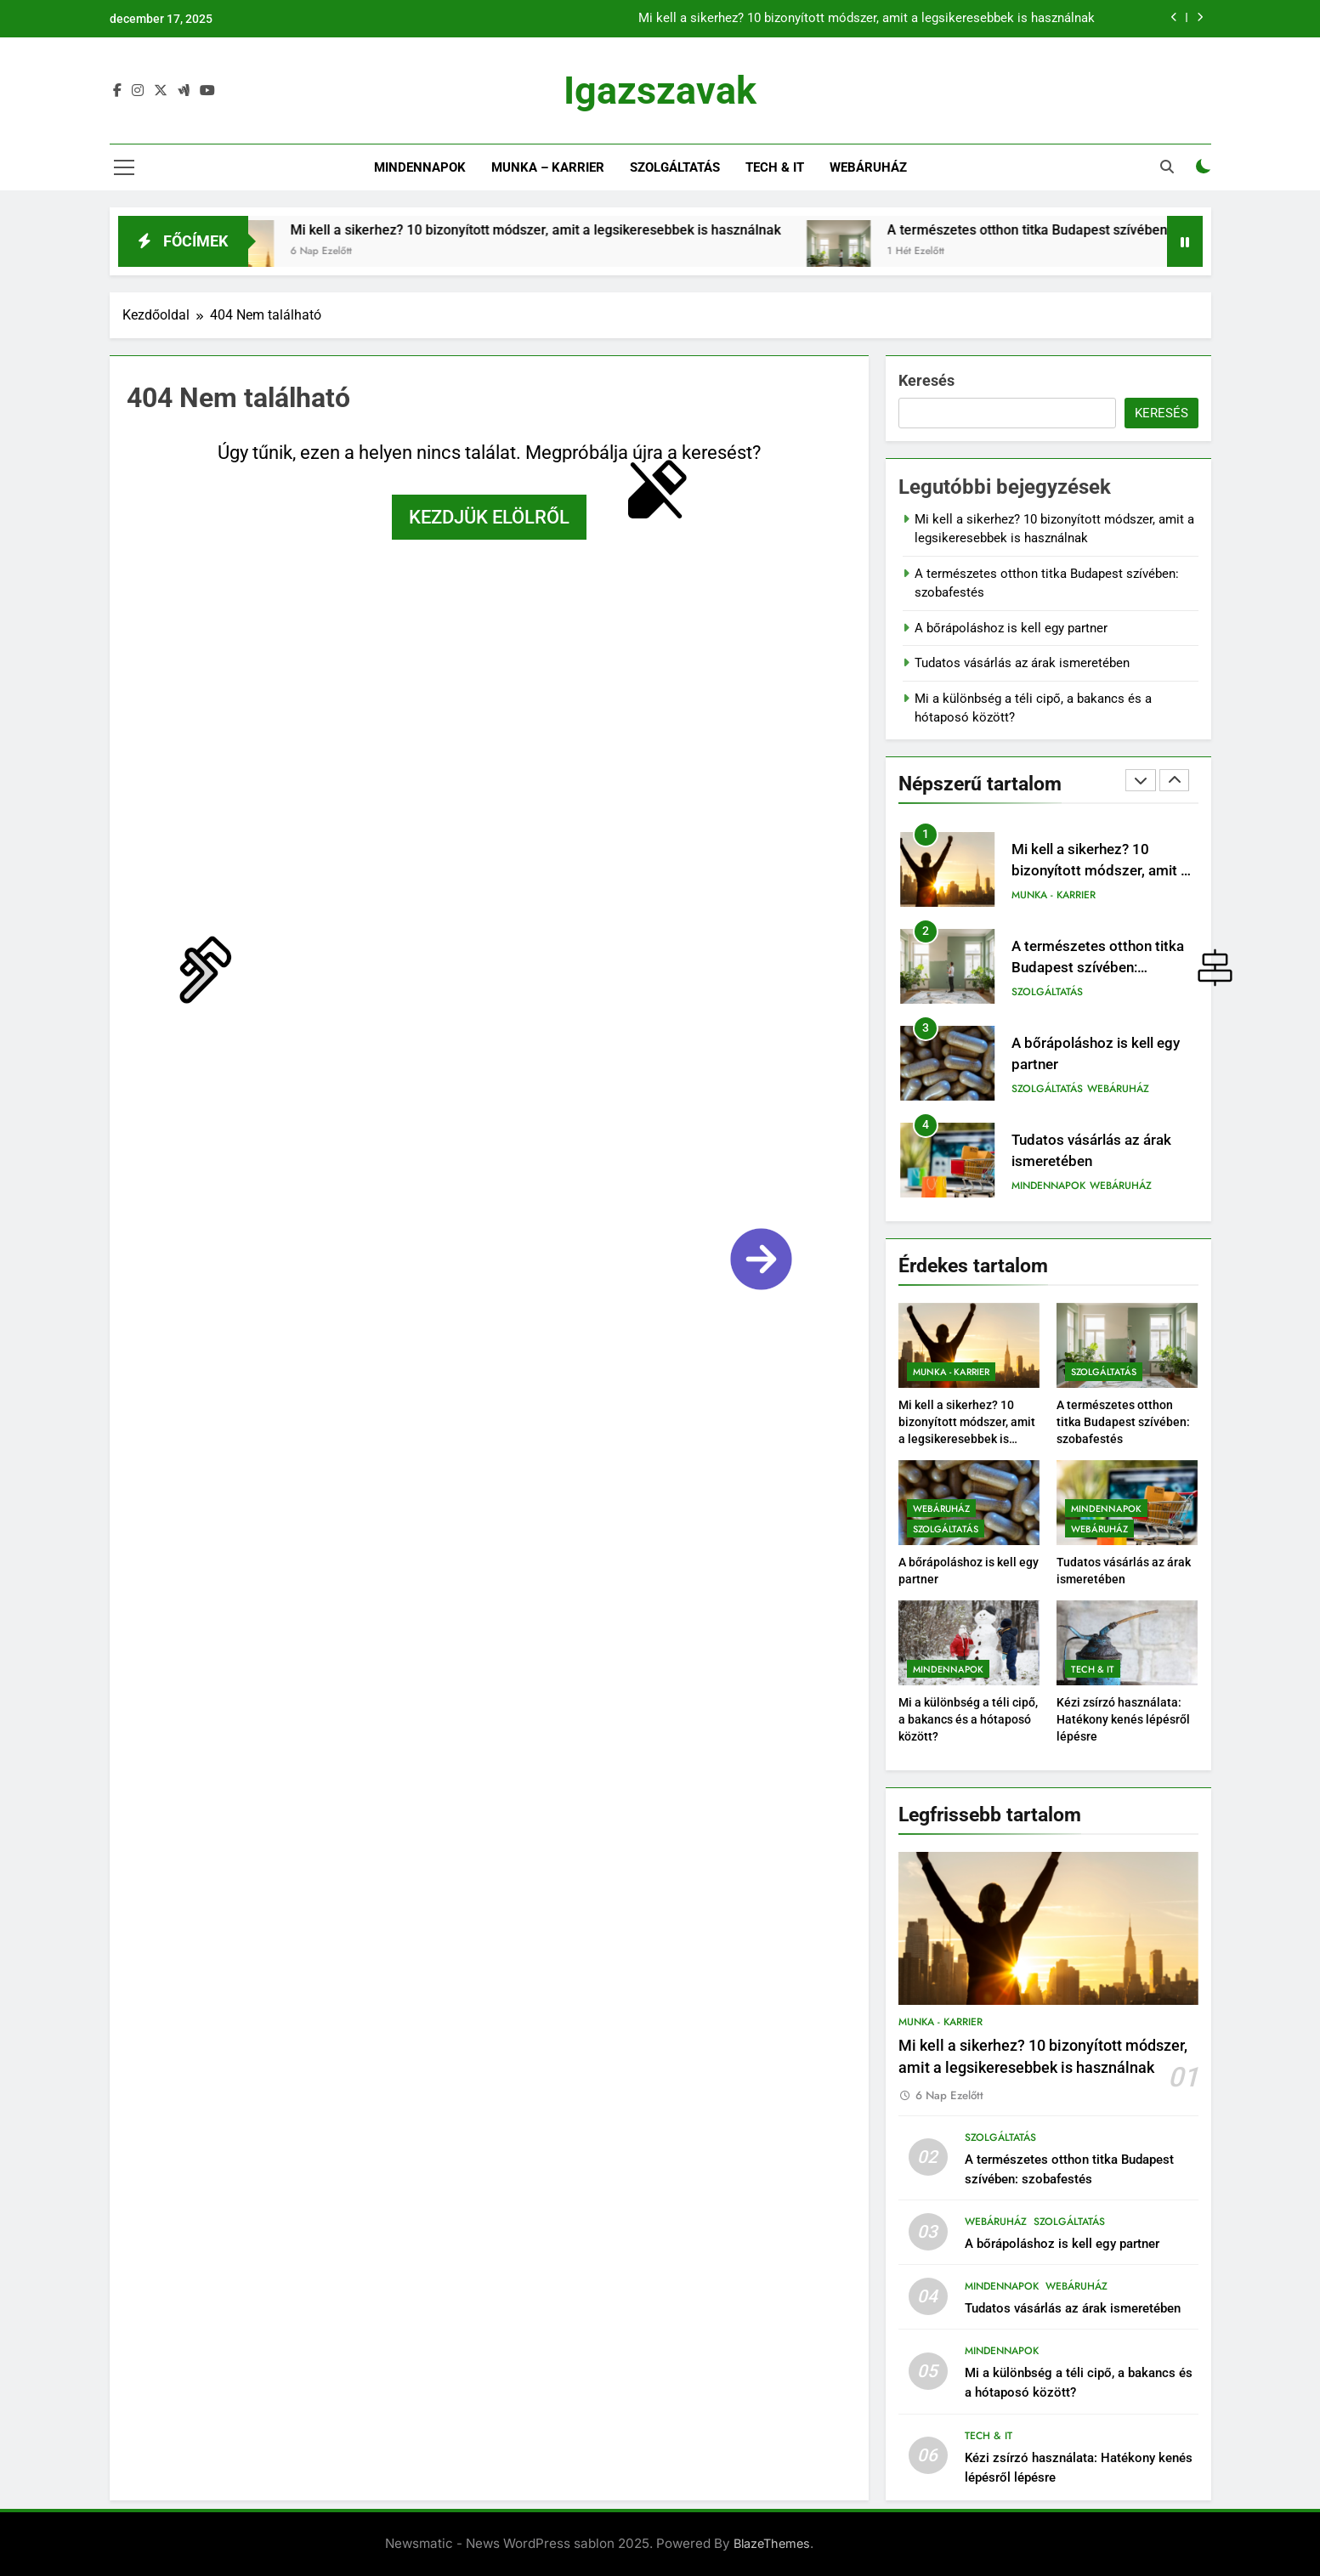  I want to click on access tools or settings, so click(202, 970).